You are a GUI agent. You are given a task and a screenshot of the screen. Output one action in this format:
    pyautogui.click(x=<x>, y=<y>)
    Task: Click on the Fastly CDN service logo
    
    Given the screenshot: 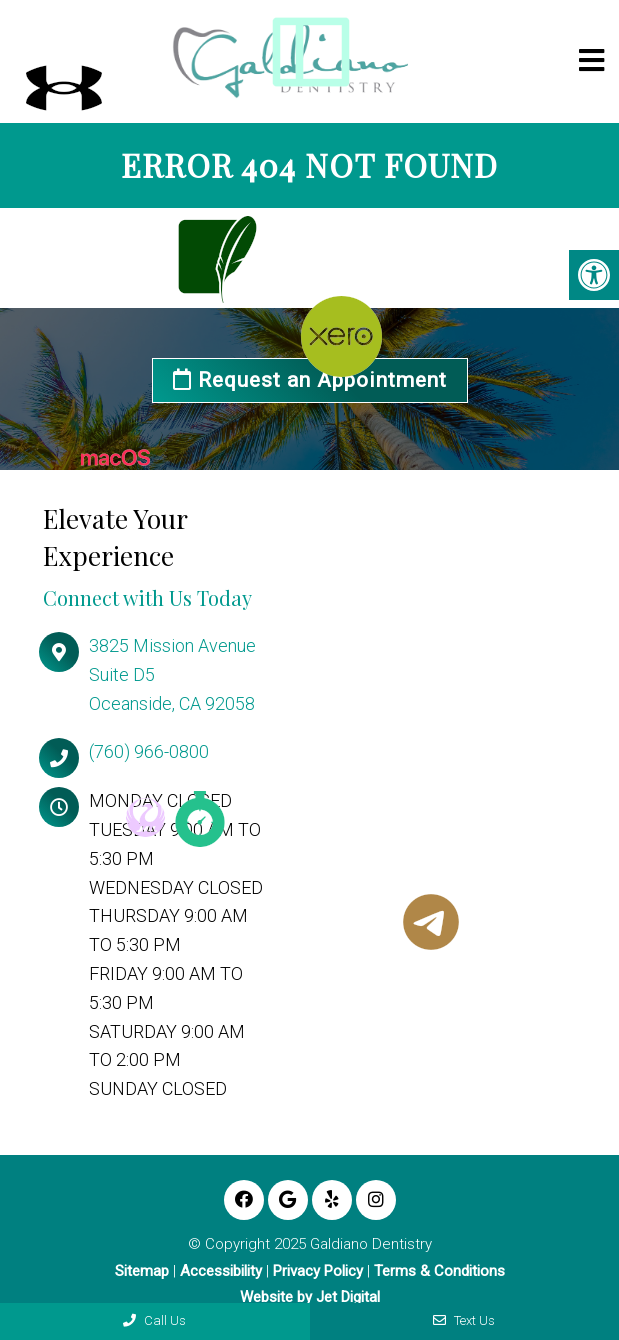 What is the action you would take?
    pyautogui.click(x=200, y=819)
    